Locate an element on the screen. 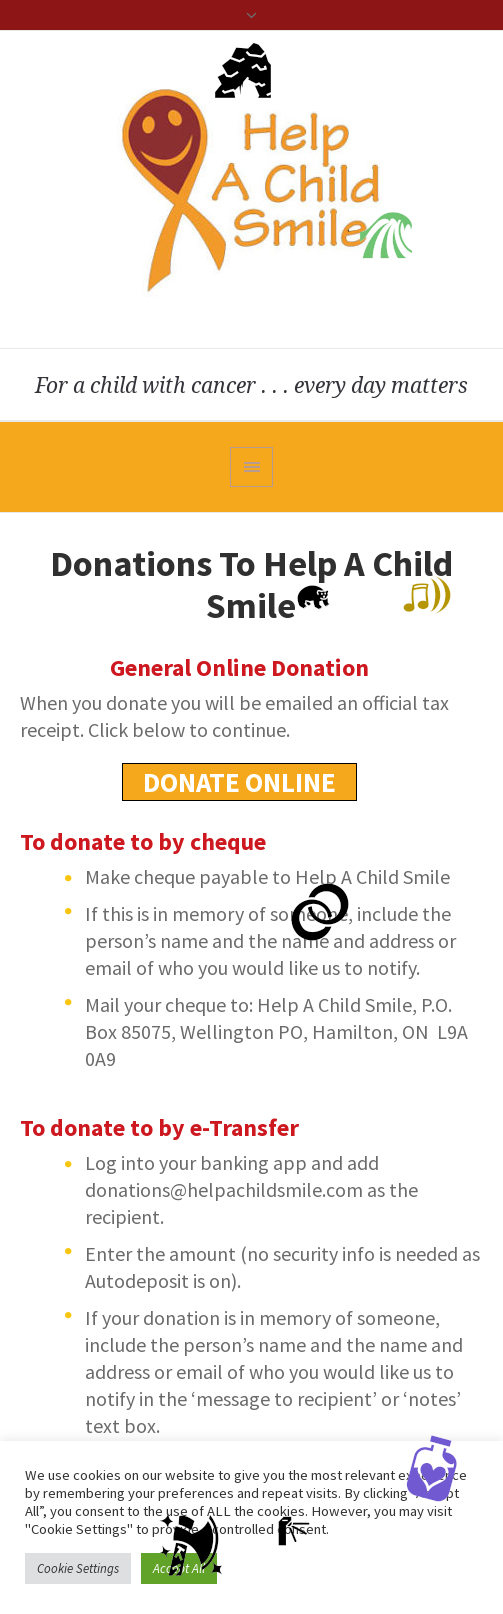  access control or gated entry point is located at coordinates (294, 1530).